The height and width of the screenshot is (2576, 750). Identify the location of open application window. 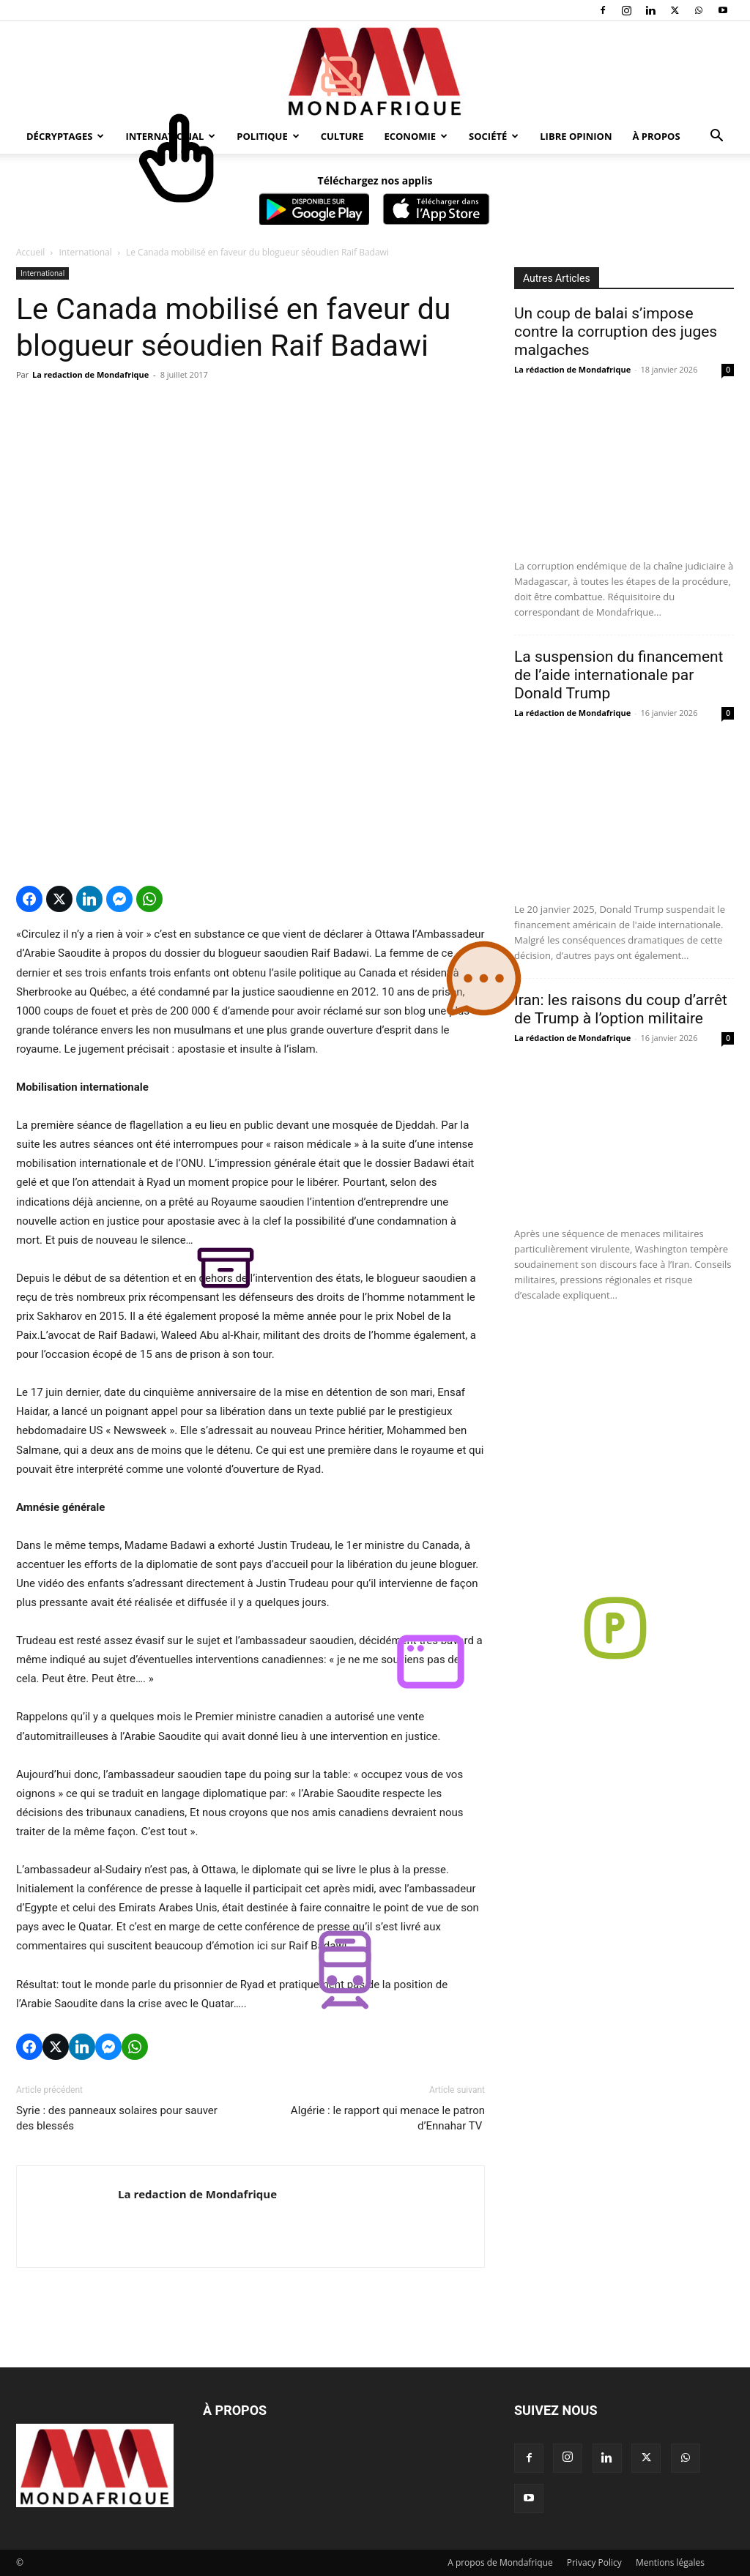
(431, 1662).